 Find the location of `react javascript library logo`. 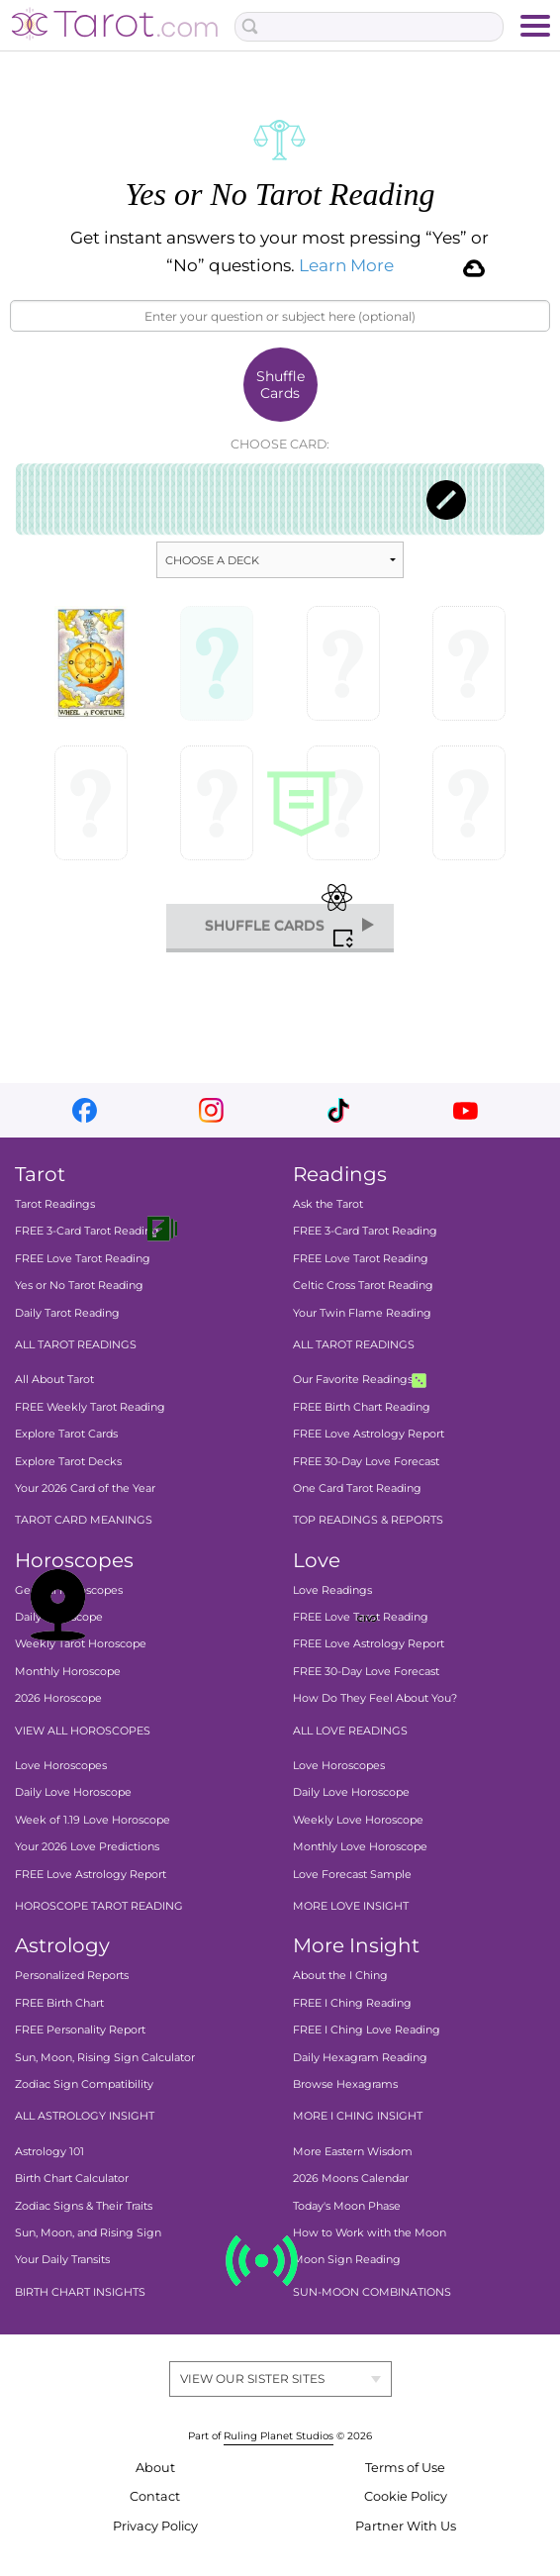

react javascript library logo is located at coordinates (336, 897).